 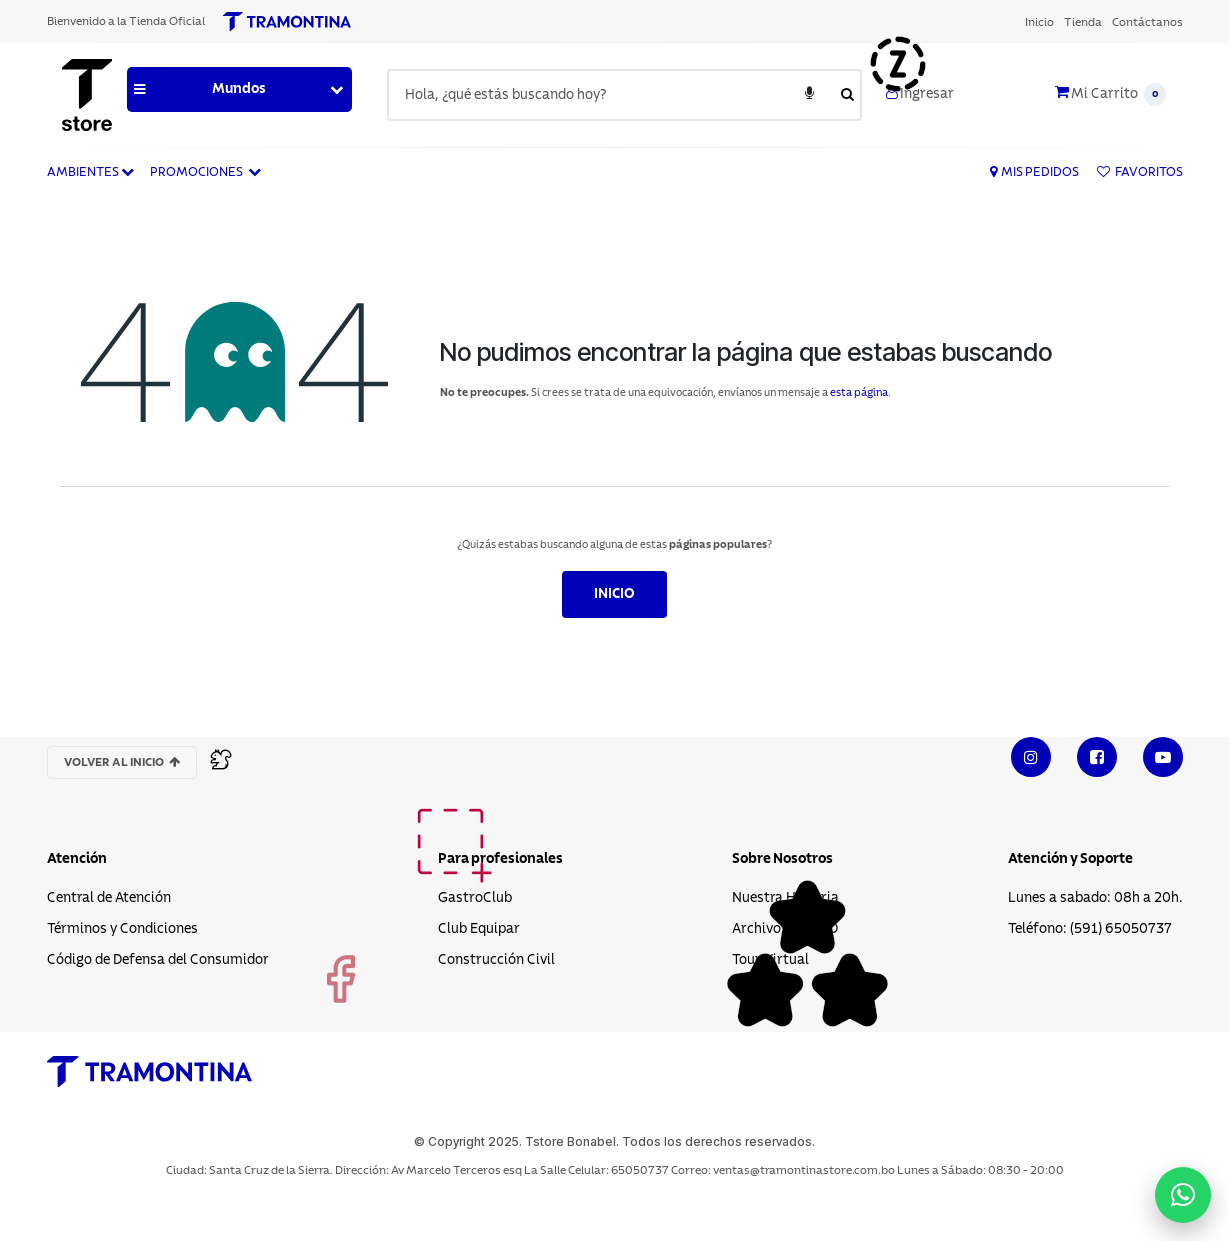 What do you see at coordinates (221, 759) in the screenshot?
I see `access squirrel version control settings` at bounding box center [221, 759].